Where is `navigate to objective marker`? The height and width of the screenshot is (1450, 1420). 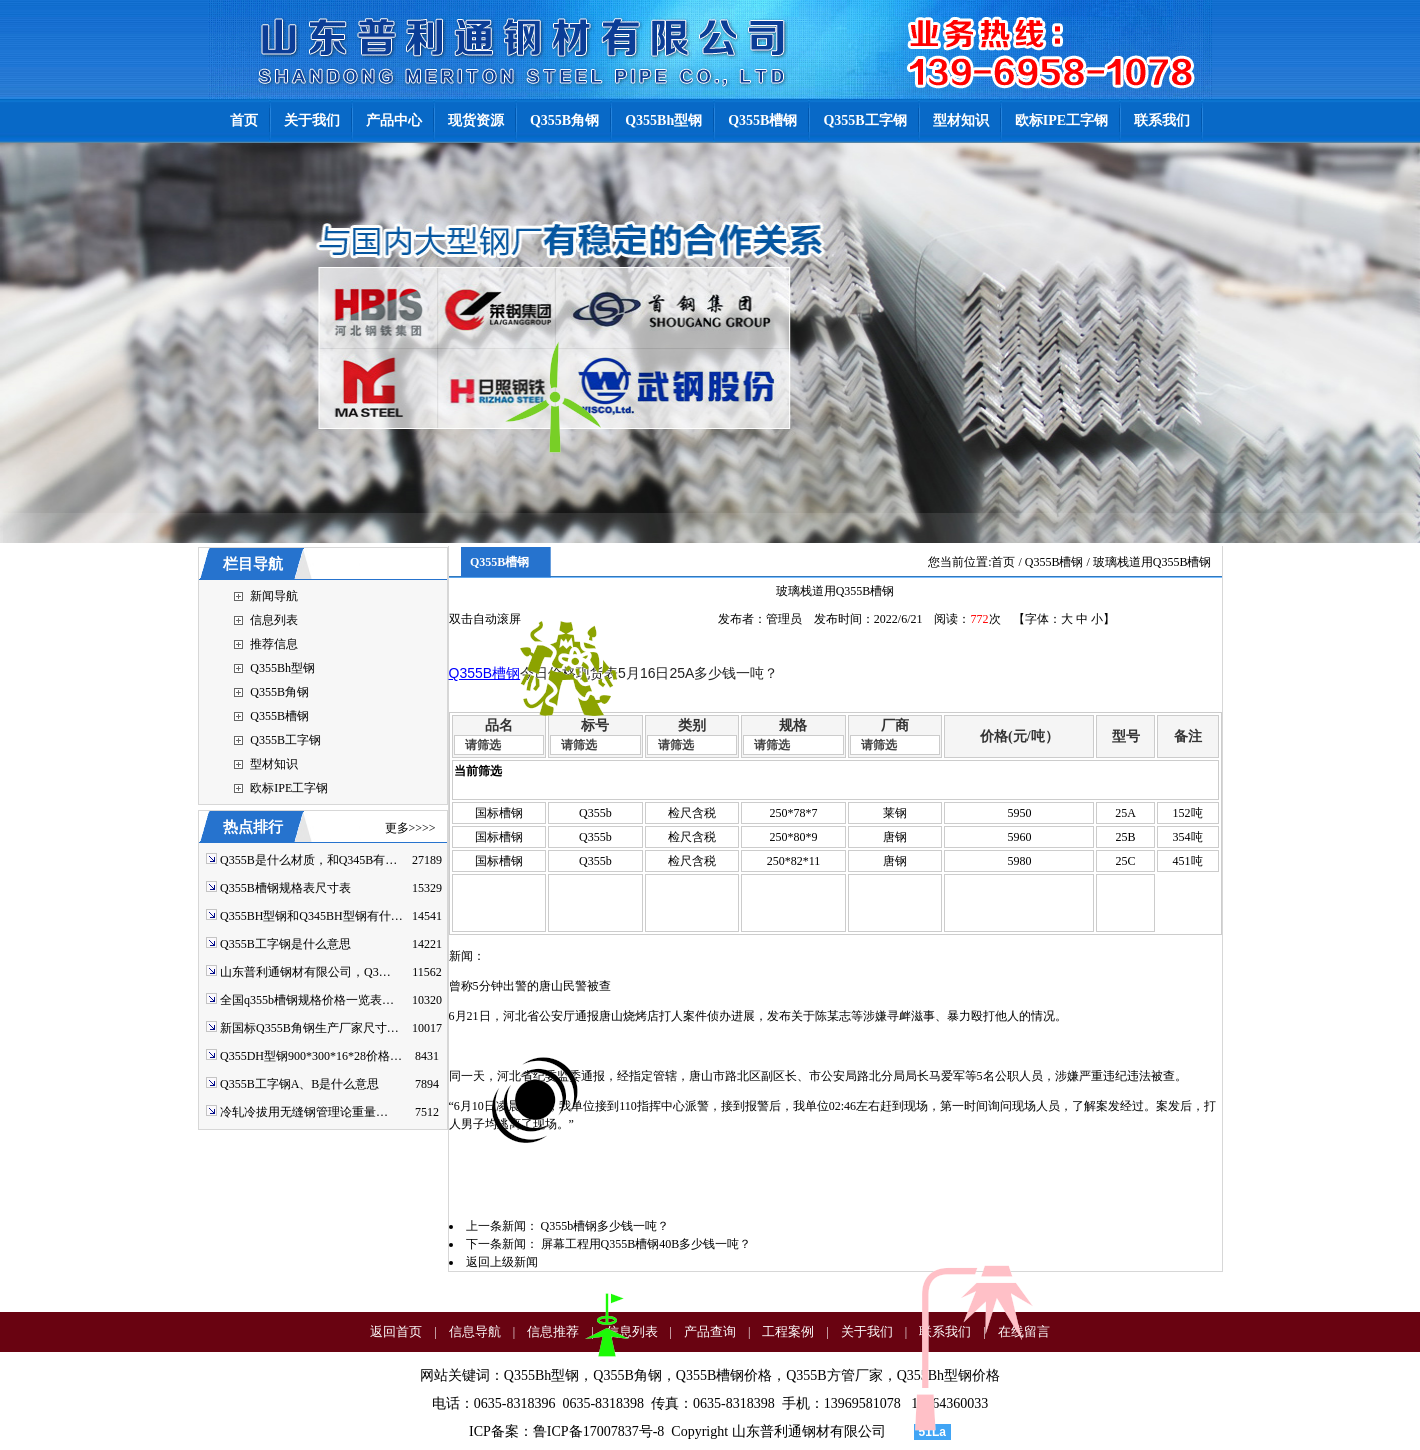
navigate to objective marker is located at coordinates (607, 1325).